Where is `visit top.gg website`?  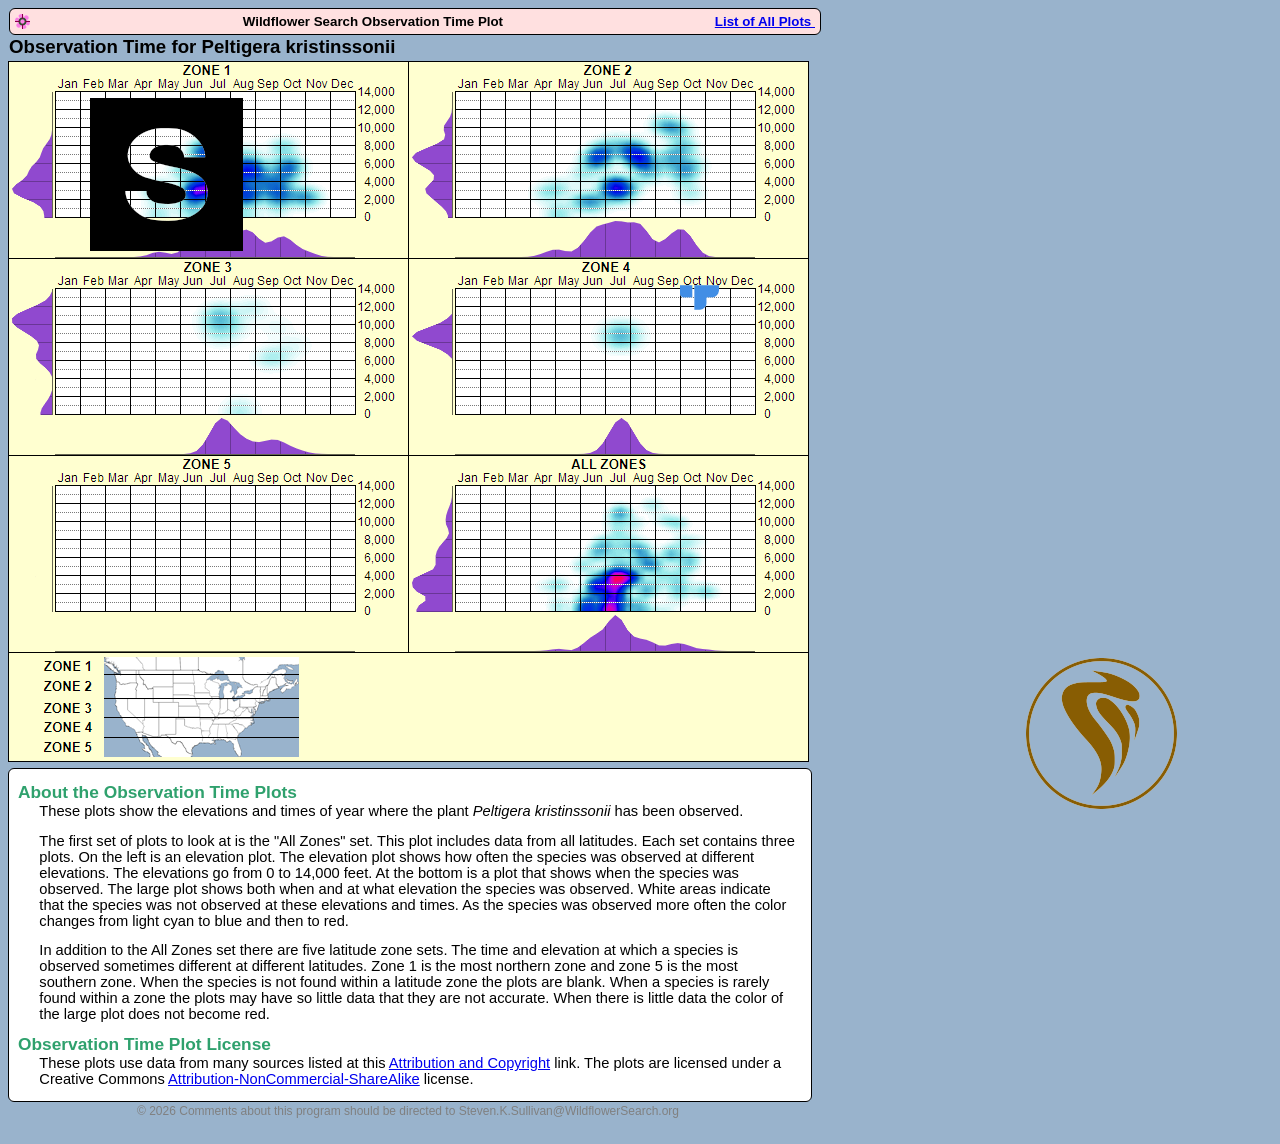
visit top.gg website is located at coordinates (699, 297).